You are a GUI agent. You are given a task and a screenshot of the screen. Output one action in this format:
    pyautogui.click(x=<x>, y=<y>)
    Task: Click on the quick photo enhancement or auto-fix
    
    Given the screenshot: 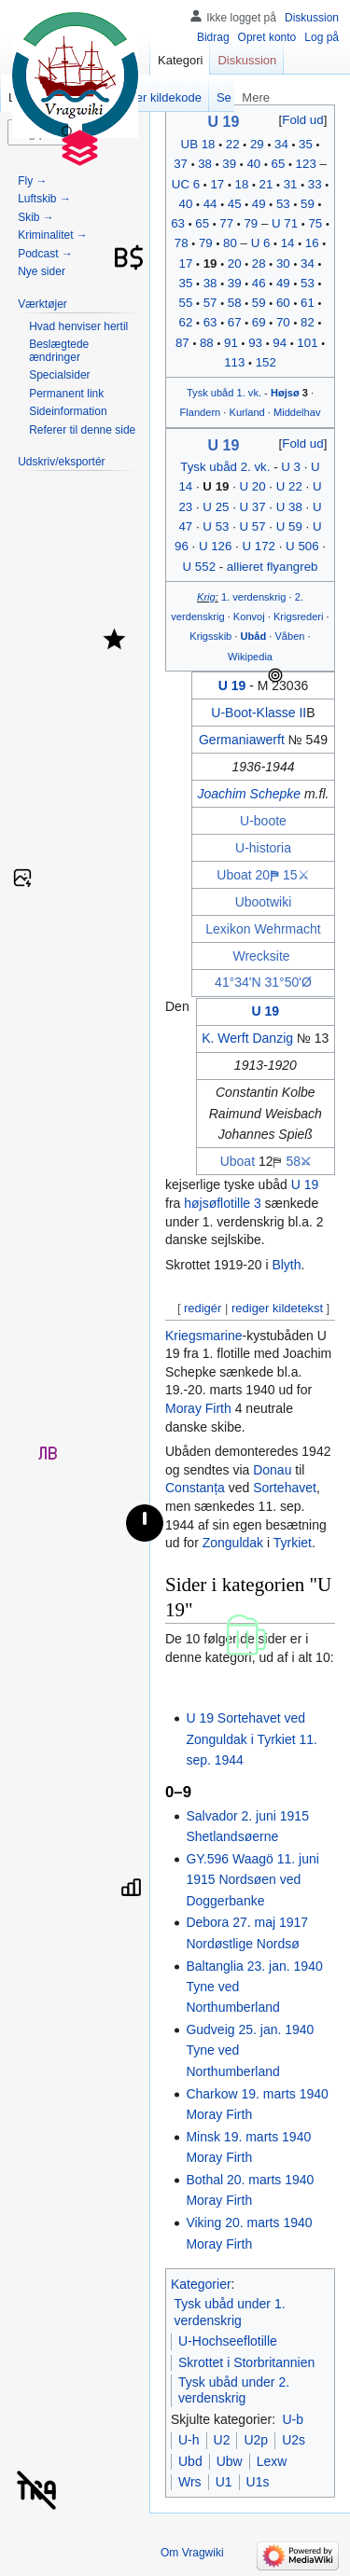 What is the action you would take?
    pyautogui.click(x=22, y=878)
    